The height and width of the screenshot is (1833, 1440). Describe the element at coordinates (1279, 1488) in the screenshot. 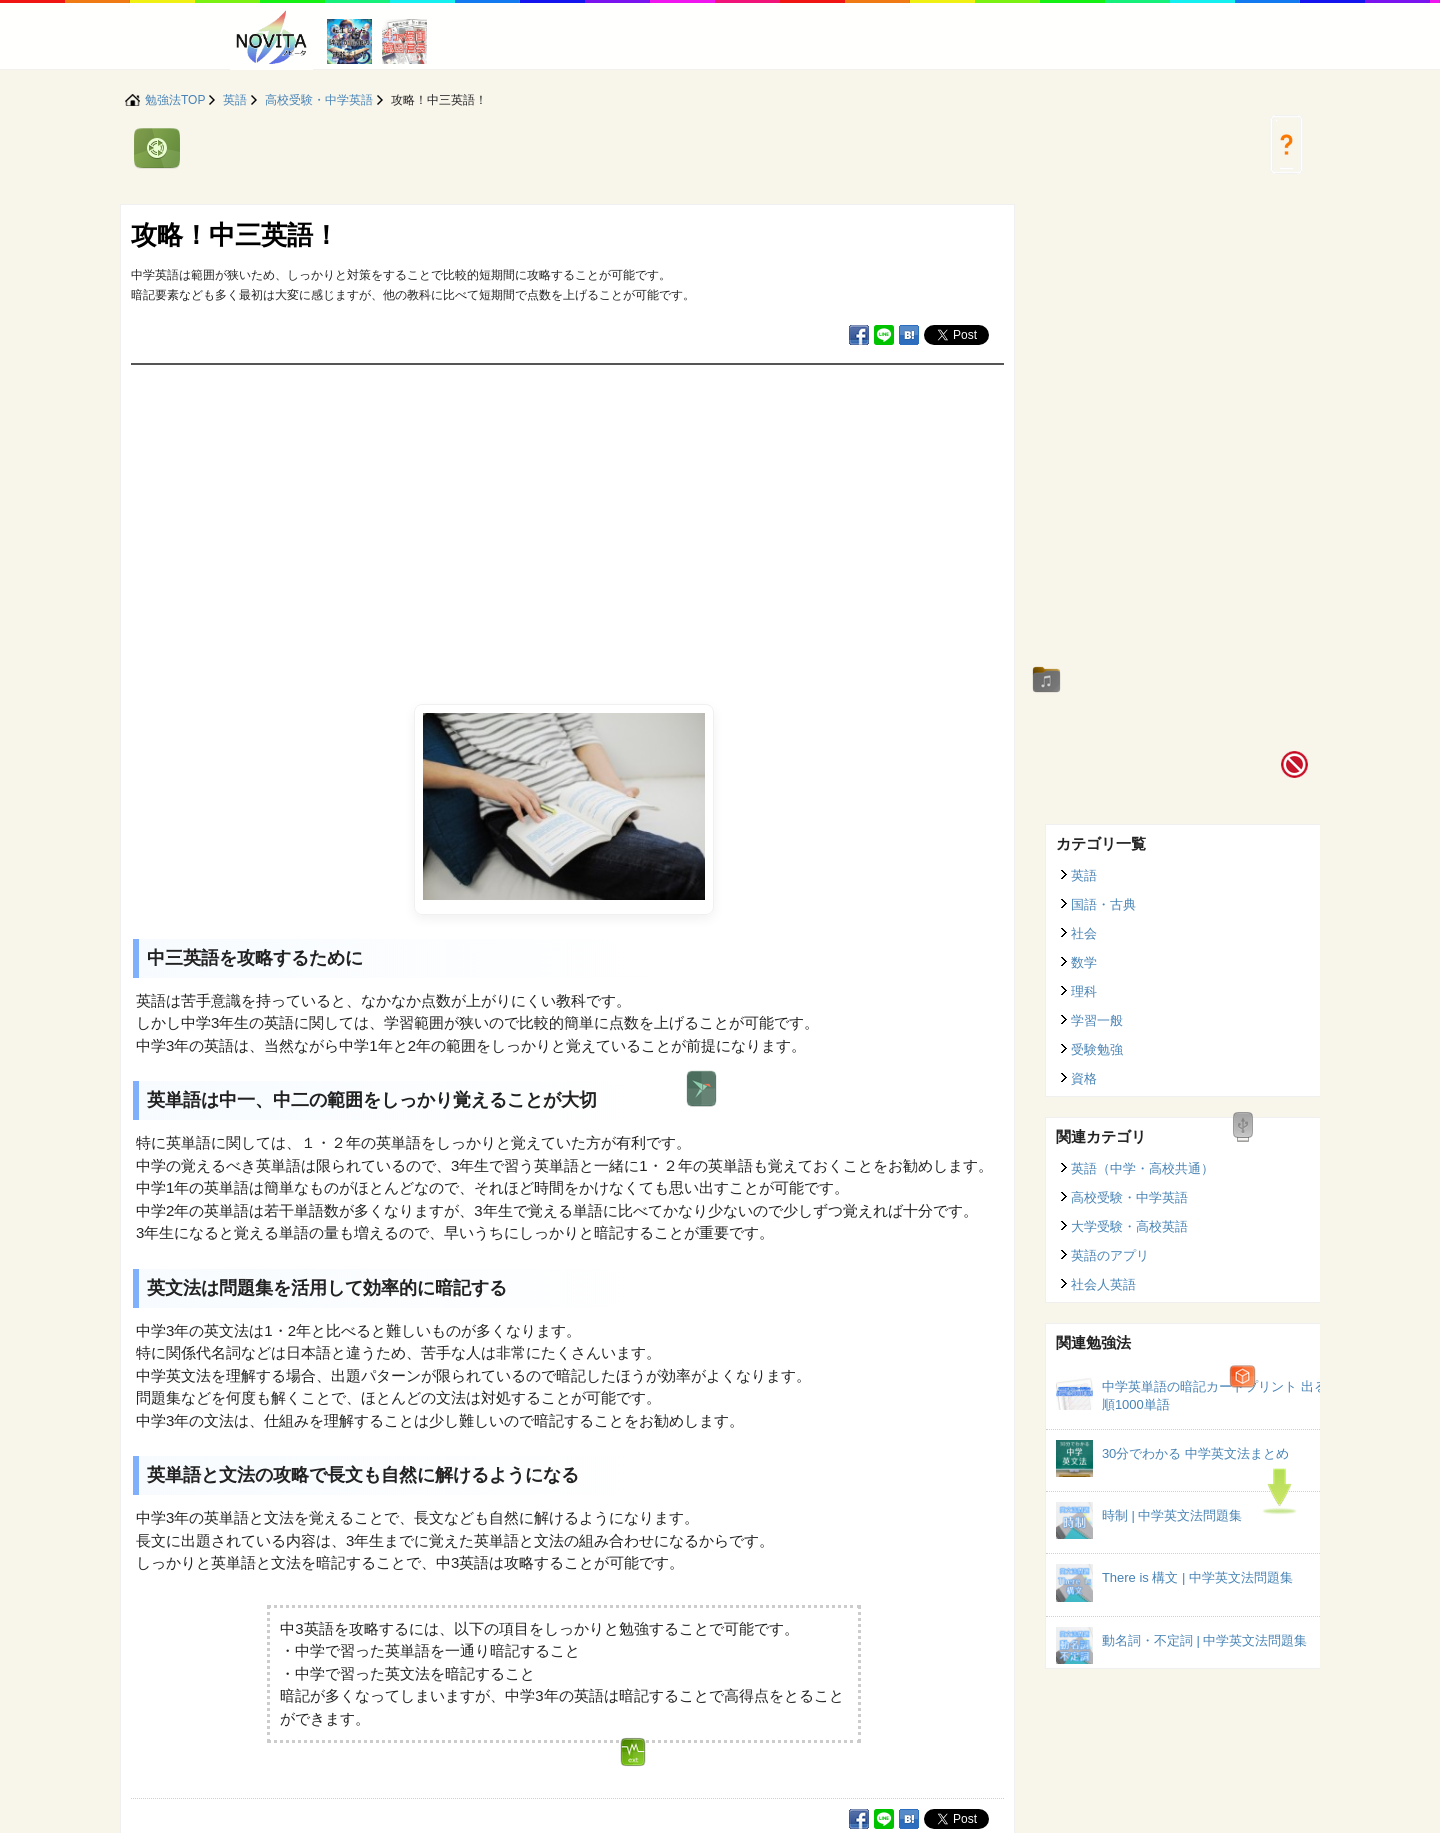

I see `save the current file or document` at that location.